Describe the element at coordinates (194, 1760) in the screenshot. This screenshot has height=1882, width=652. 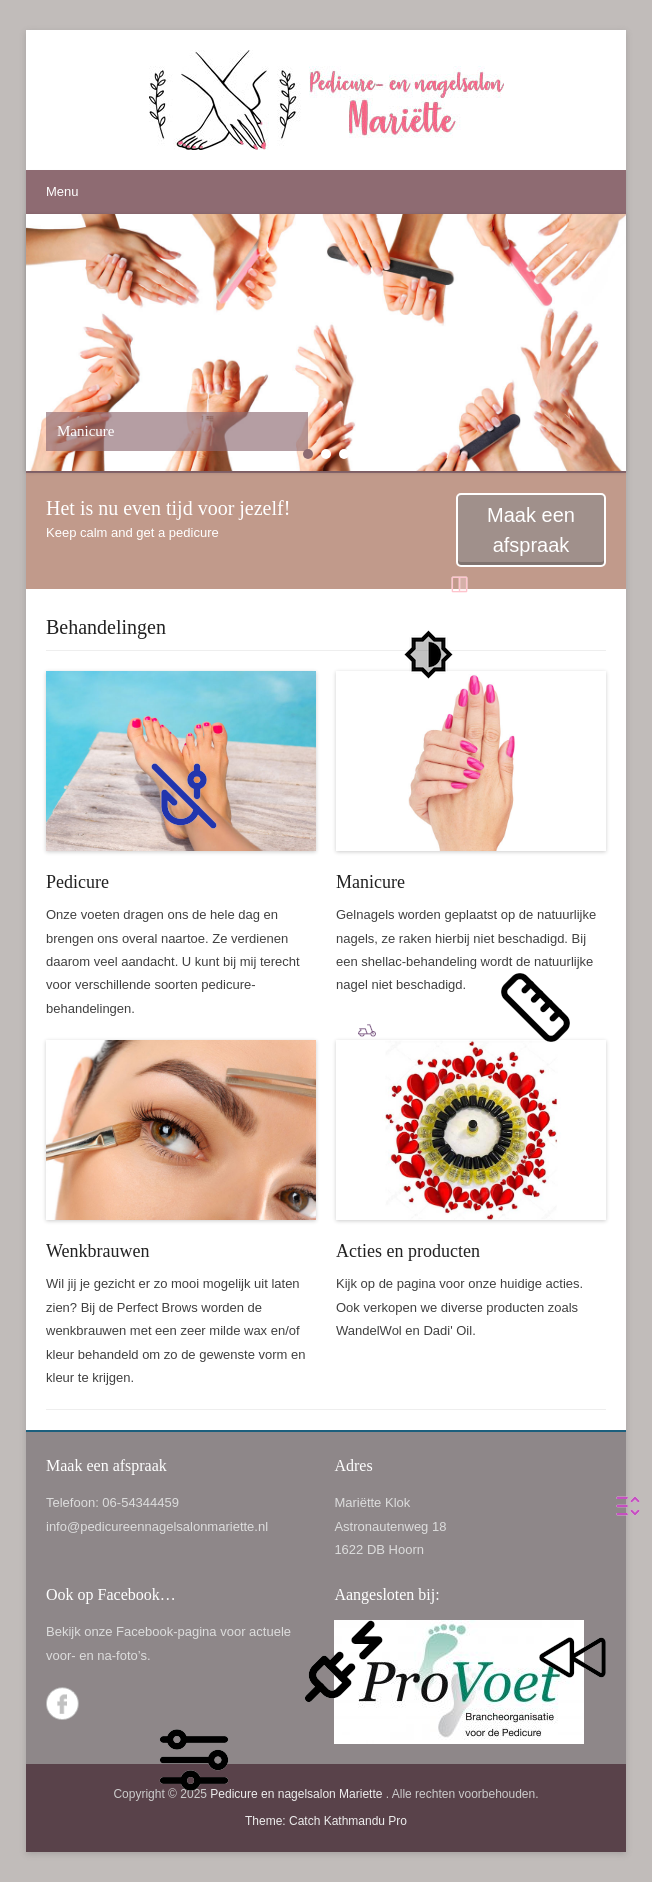
I see `adjust settings or preferences` at that location.